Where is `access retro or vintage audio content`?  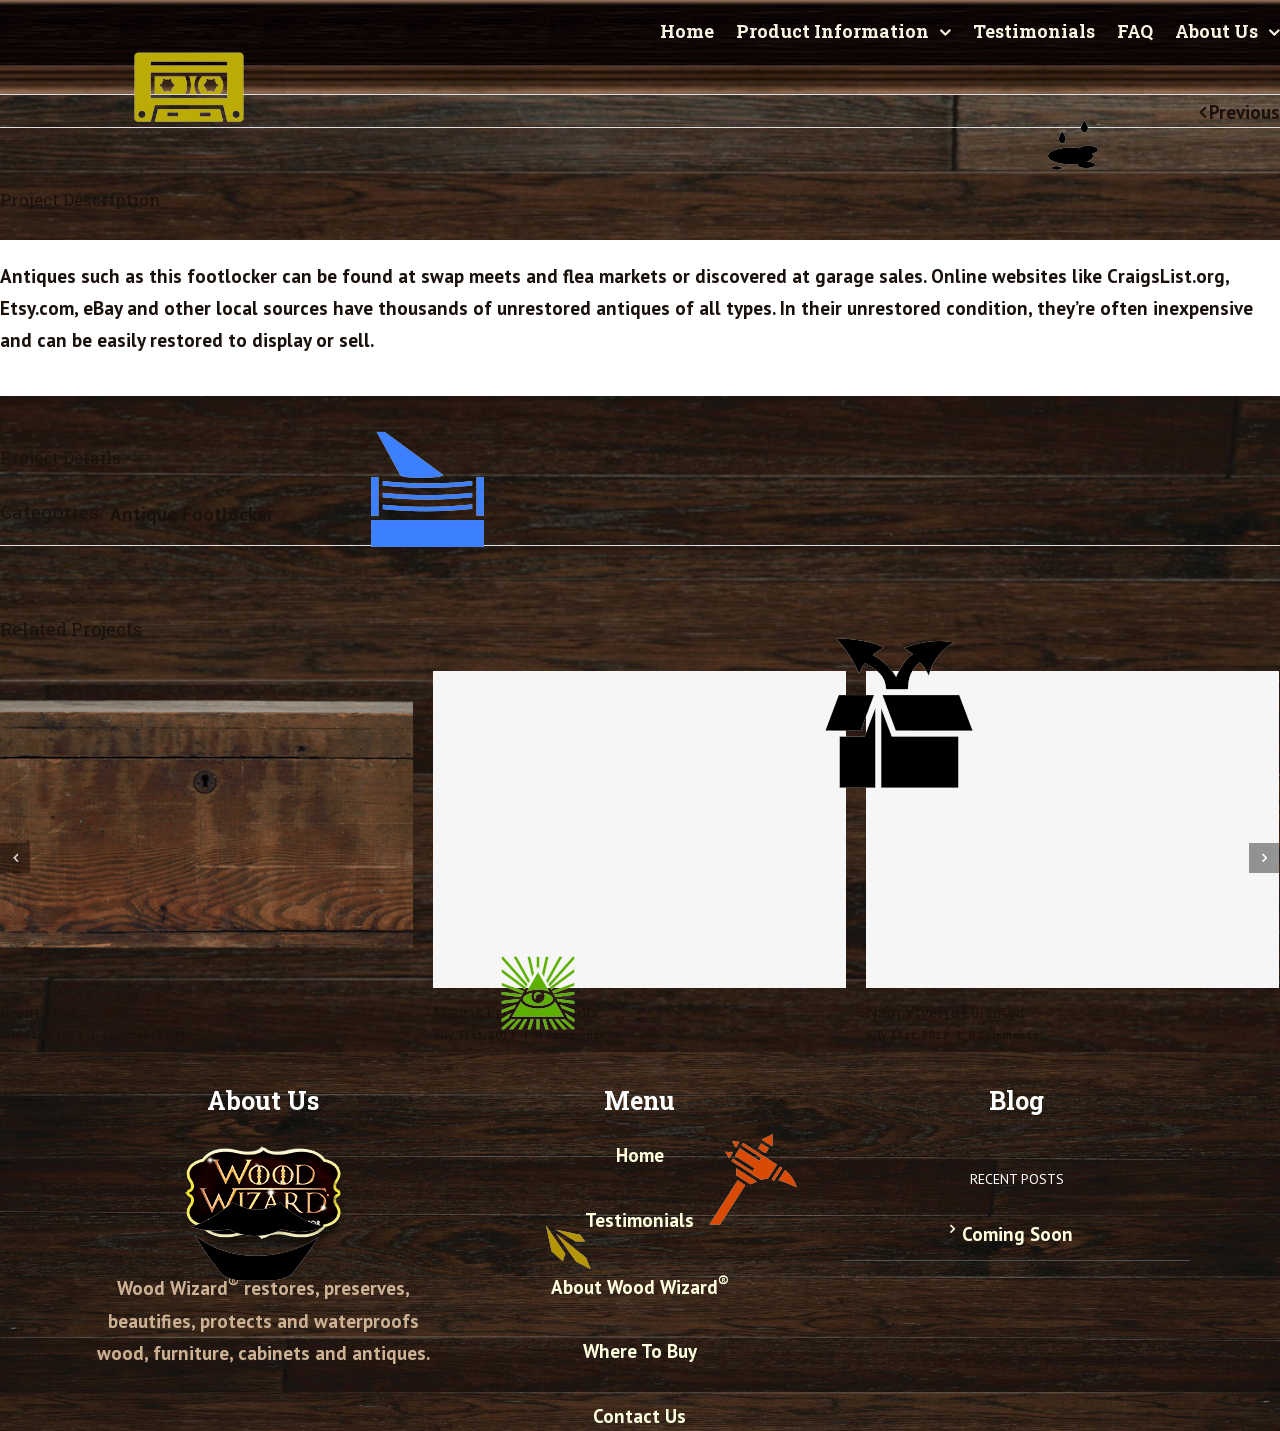 access retro or vintage audio content is located at coordinates (189, 89).